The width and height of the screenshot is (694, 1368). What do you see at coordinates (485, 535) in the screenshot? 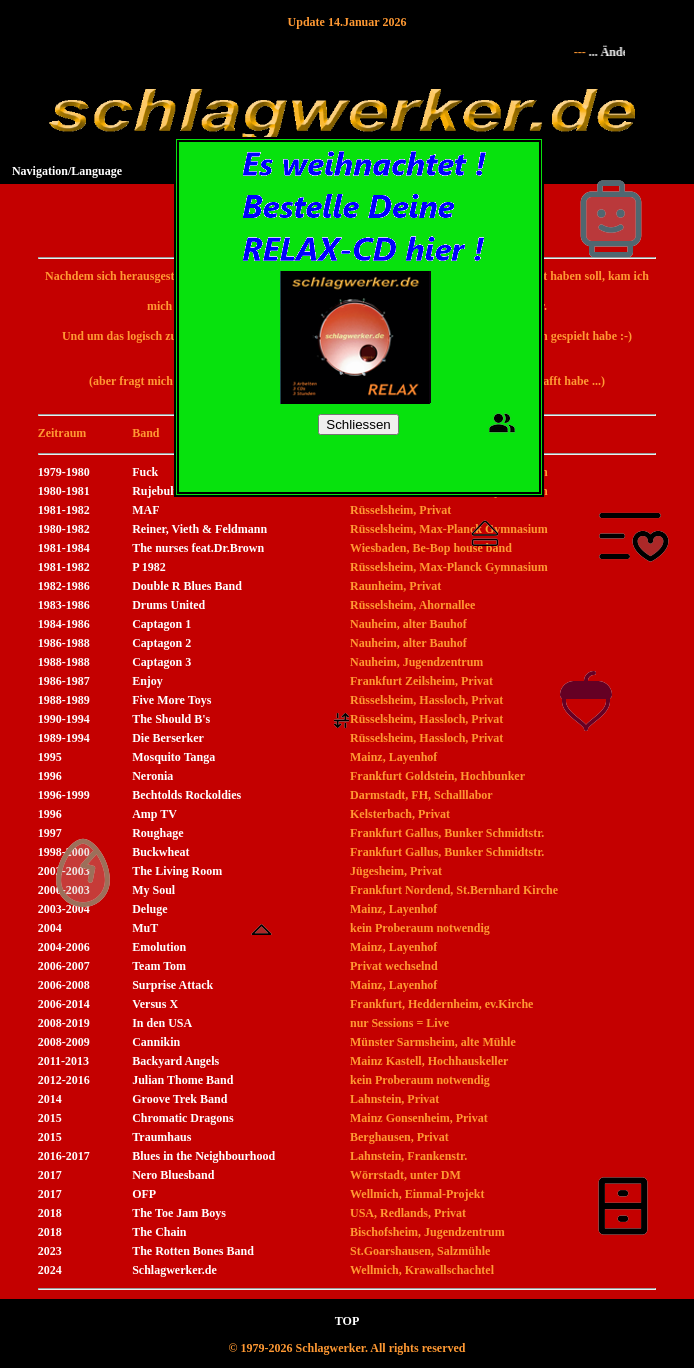
I see `eject media or disc from device` at bounding box center [485, 535].